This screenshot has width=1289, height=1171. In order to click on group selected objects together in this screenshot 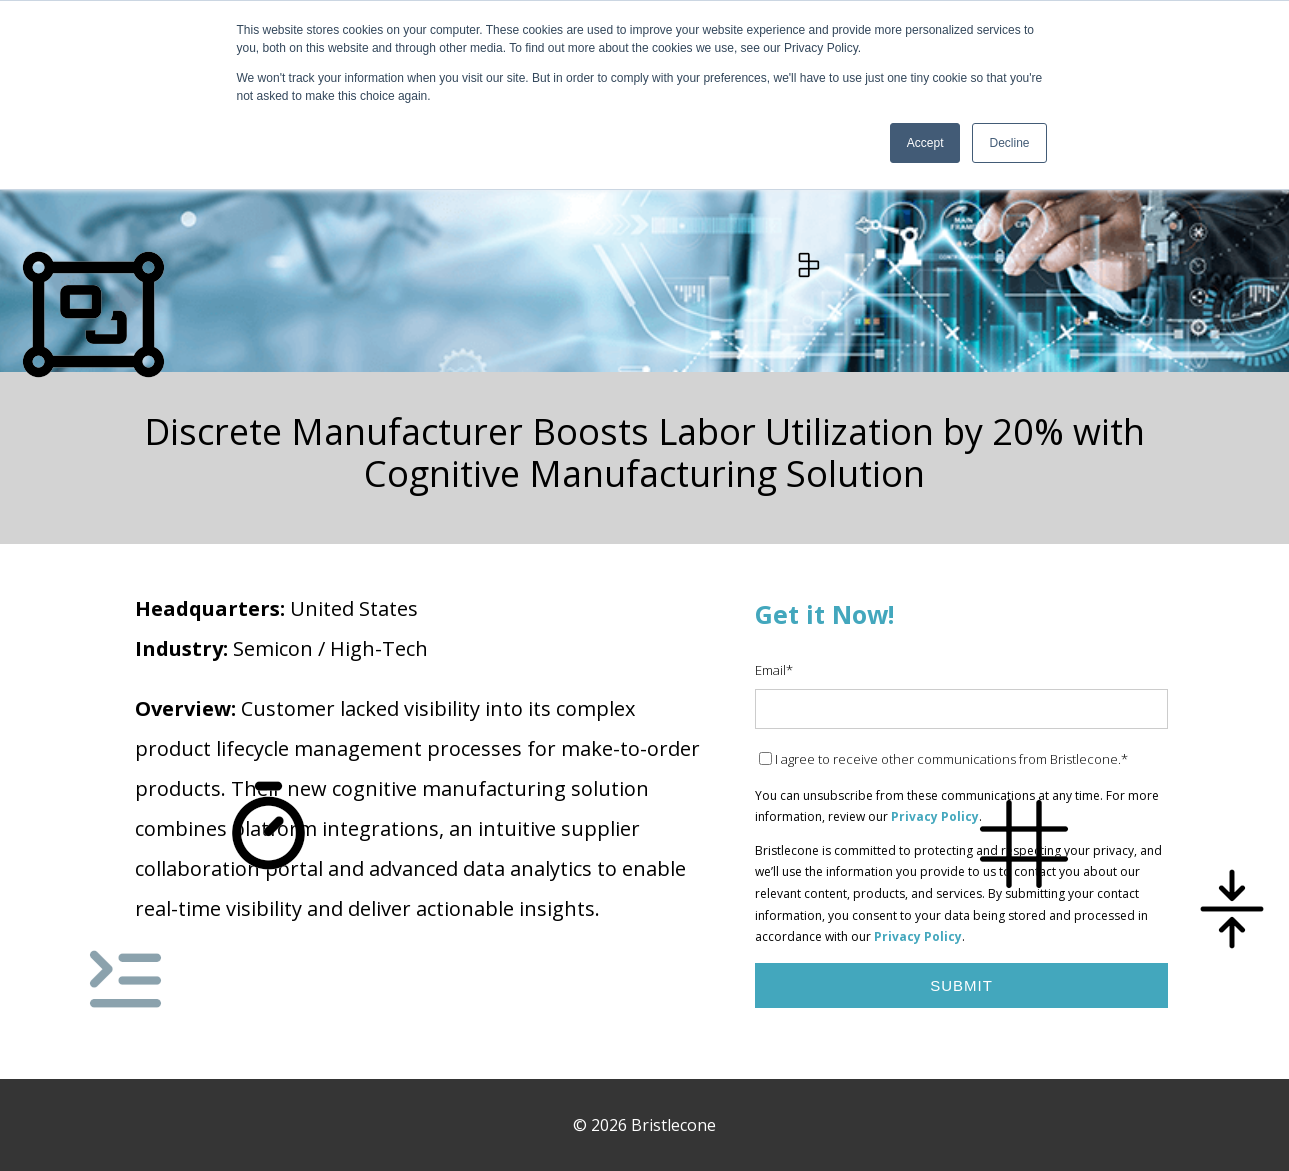, I will do `click(93, 314)`.